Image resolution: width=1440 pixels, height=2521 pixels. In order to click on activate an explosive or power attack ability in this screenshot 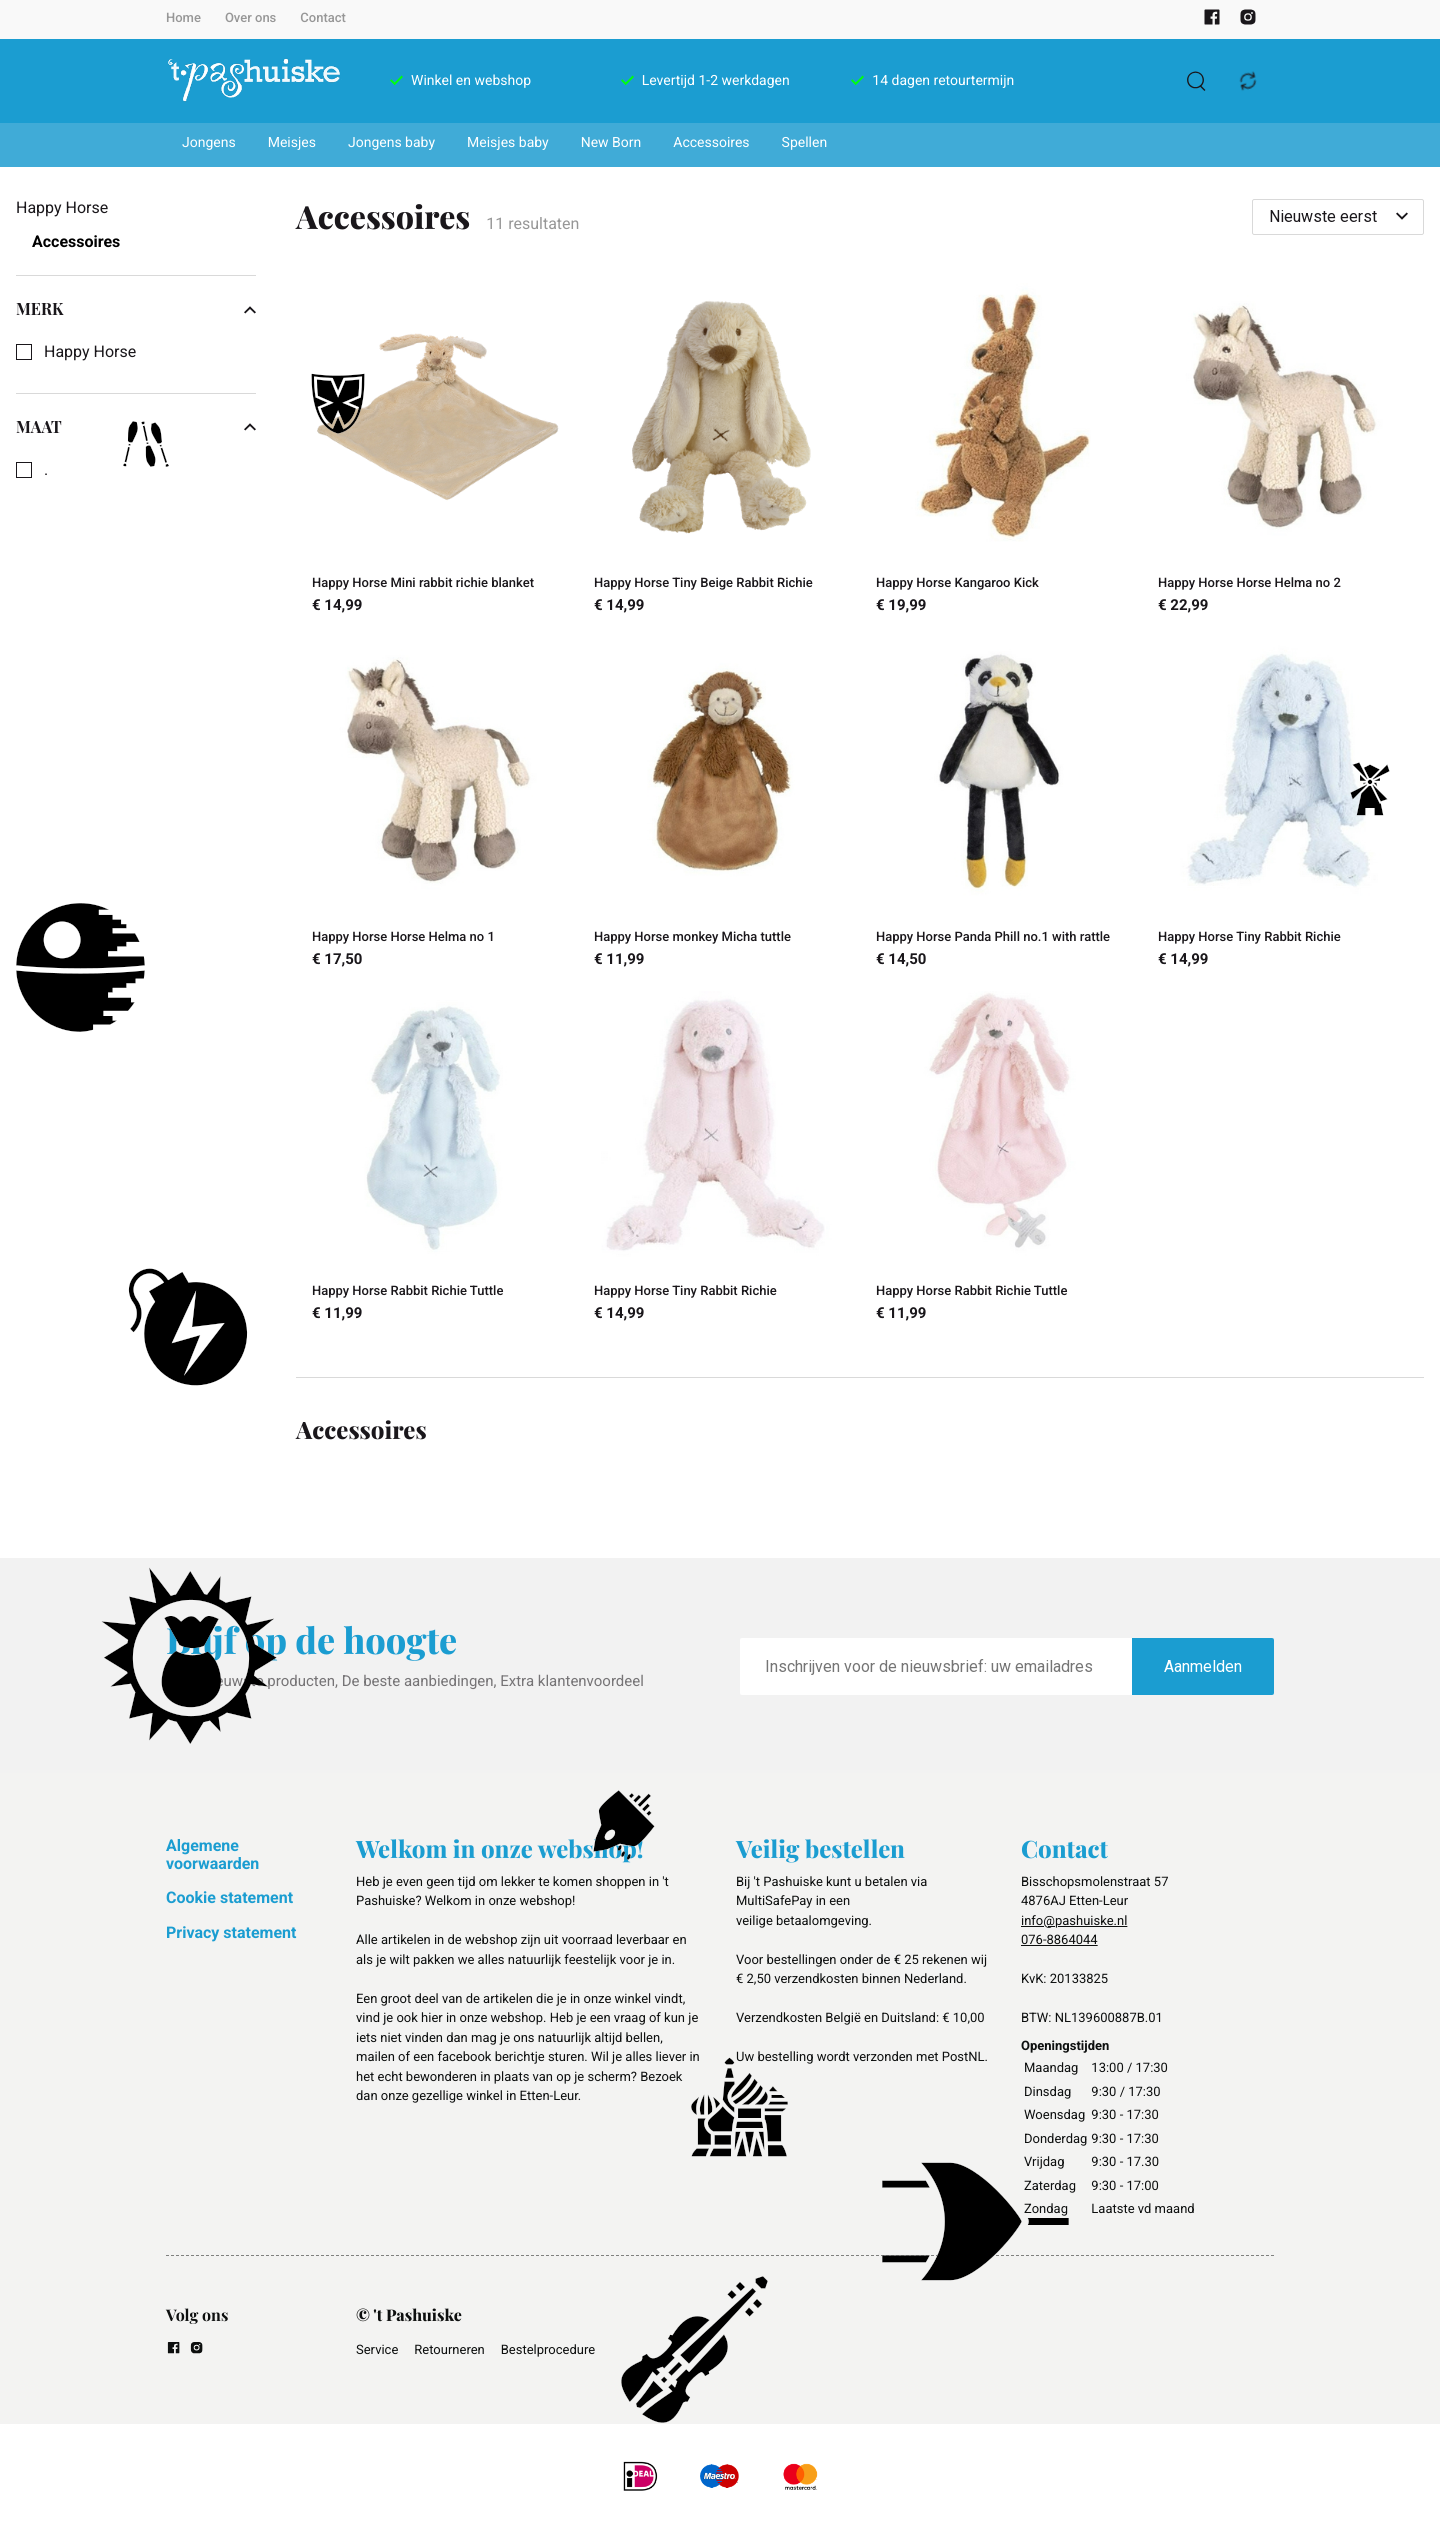, I will do `click(188, 1327)`.